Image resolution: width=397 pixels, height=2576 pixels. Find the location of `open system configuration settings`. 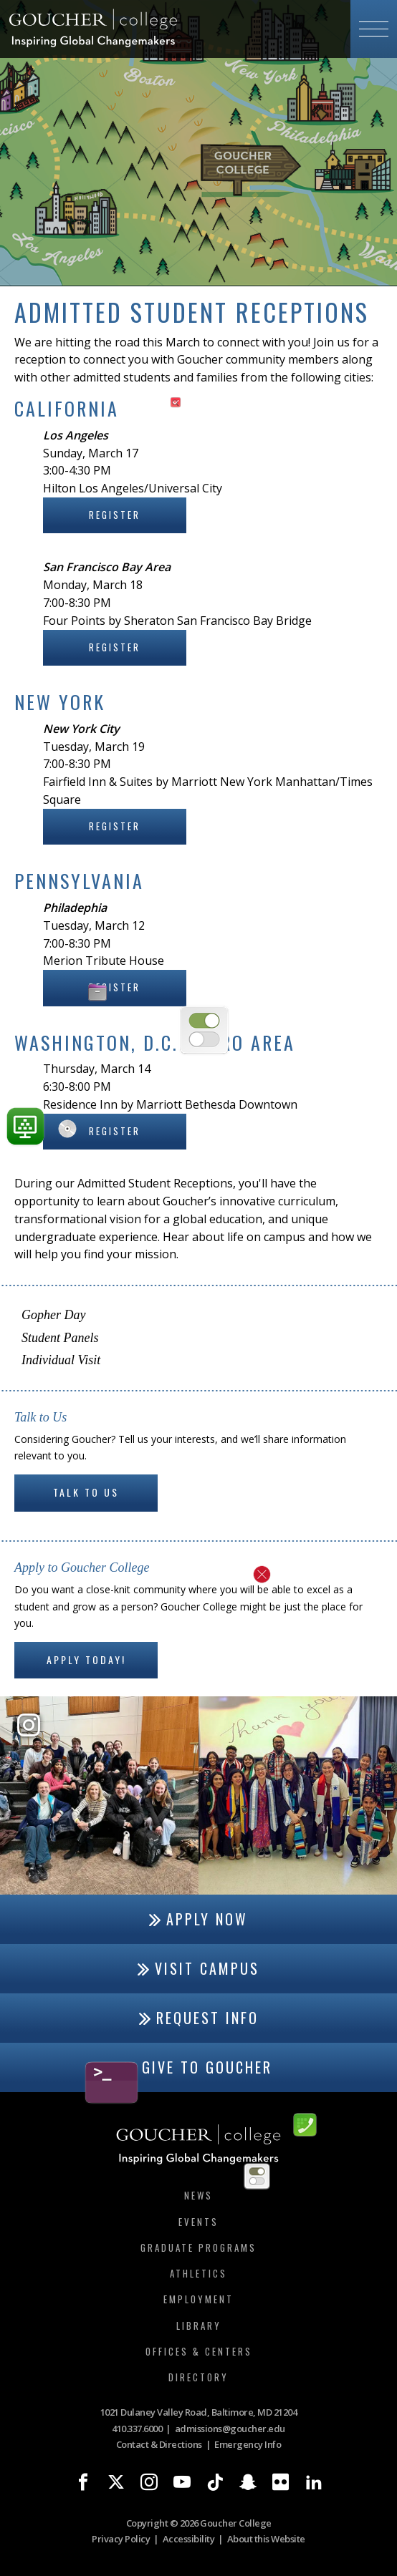

open system configuration settings is located at coordinates (176, 402).